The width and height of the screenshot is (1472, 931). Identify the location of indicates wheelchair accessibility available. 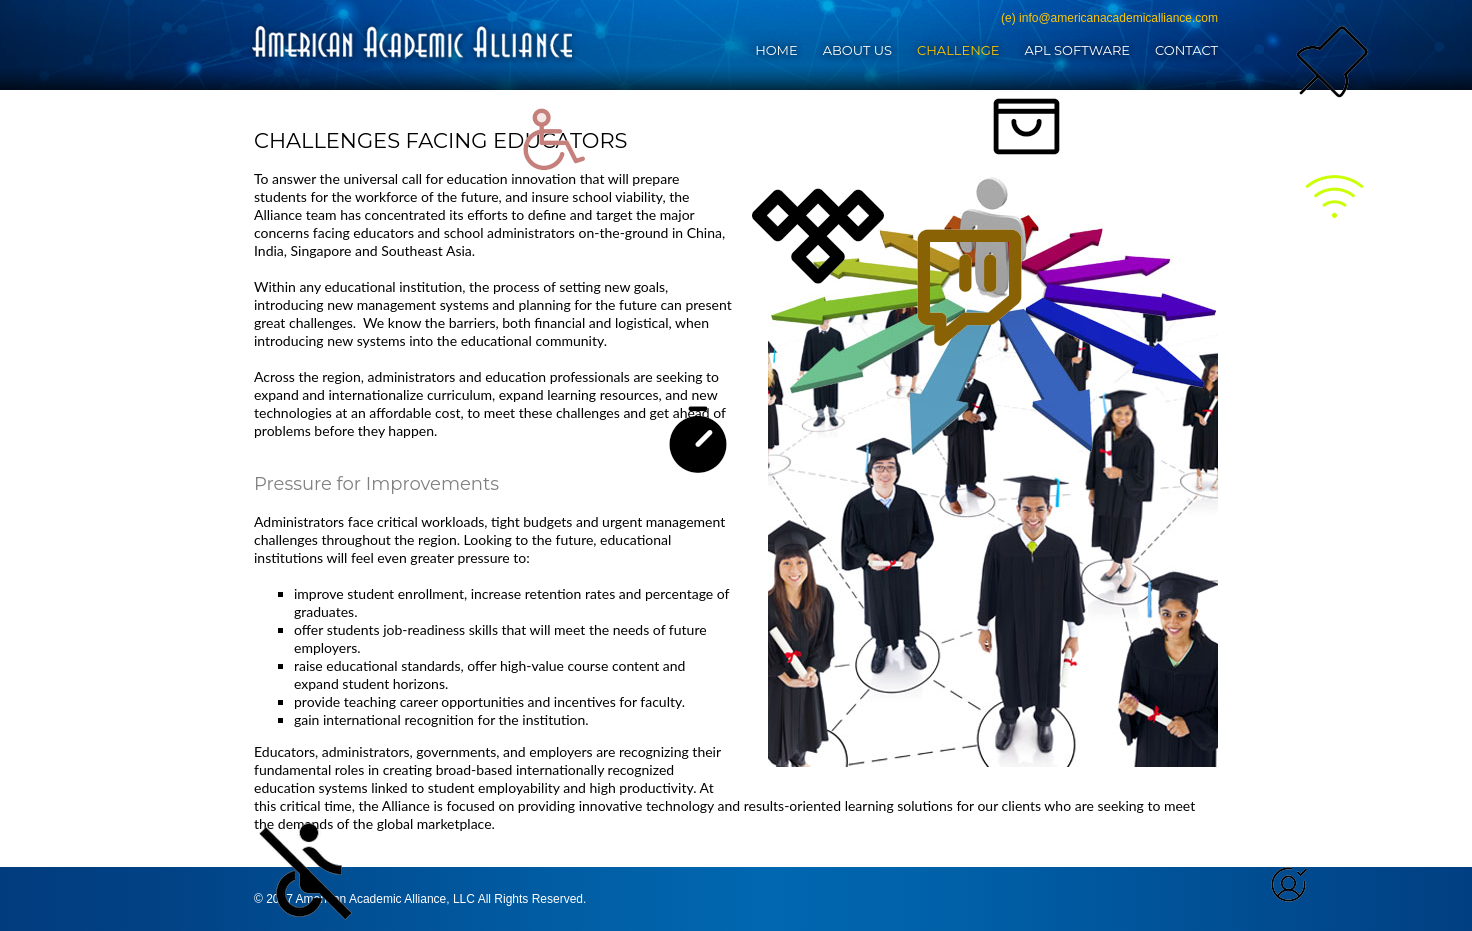
(548, 140).